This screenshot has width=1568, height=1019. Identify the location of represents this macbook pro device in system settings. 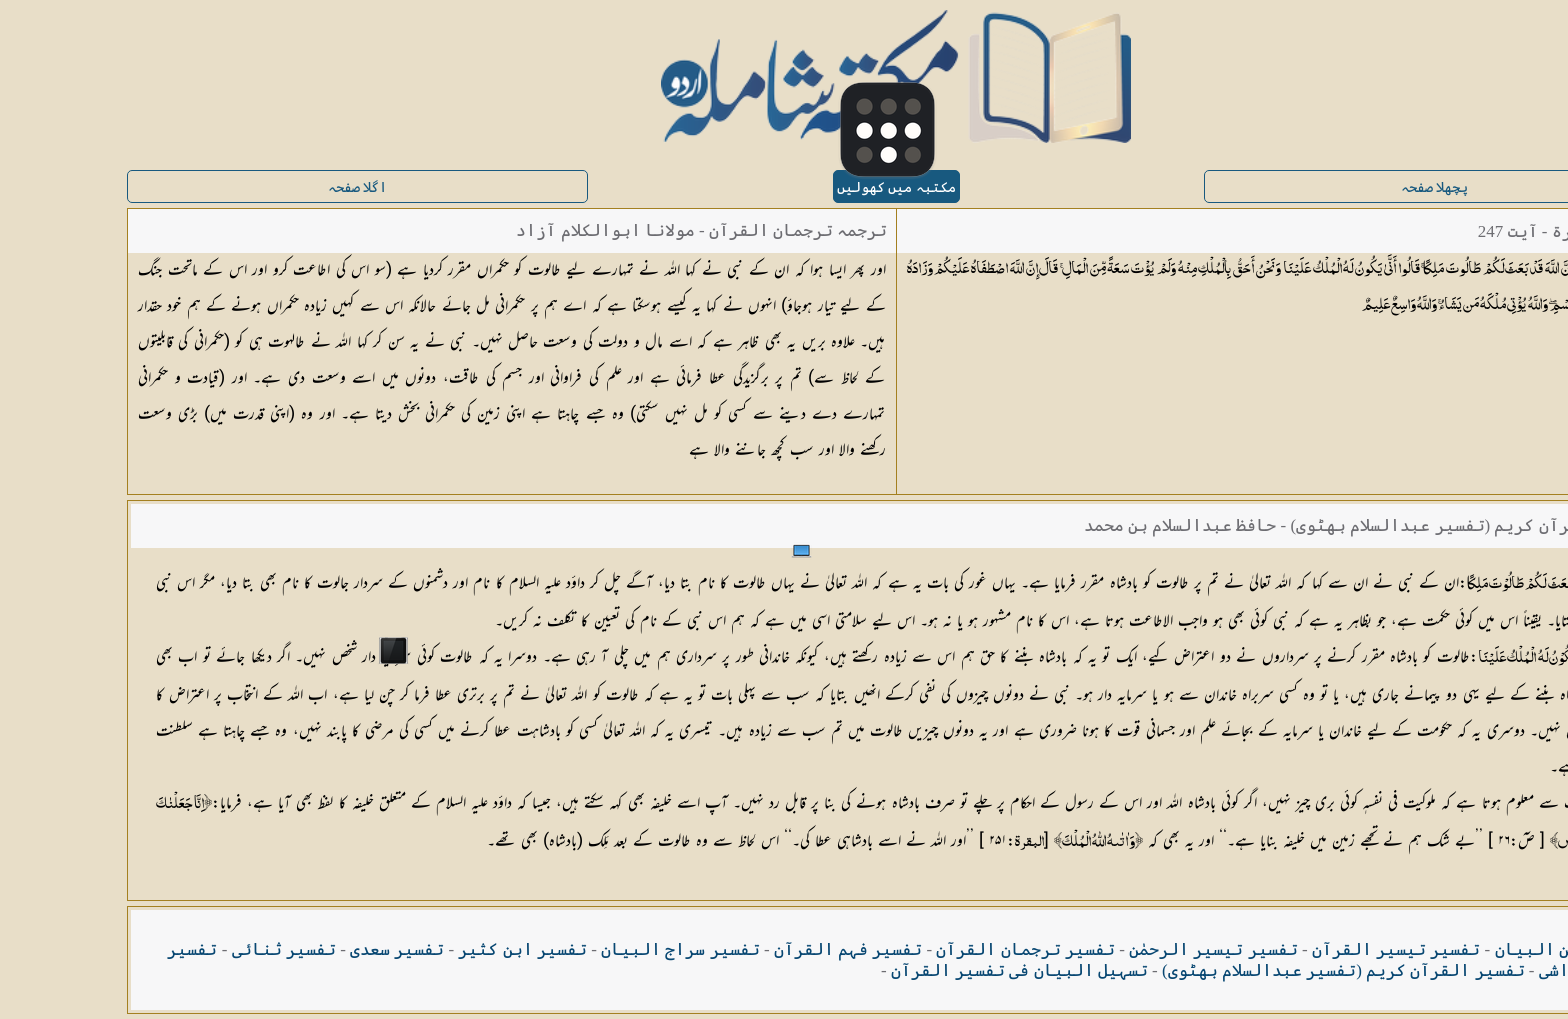
(801, 550).